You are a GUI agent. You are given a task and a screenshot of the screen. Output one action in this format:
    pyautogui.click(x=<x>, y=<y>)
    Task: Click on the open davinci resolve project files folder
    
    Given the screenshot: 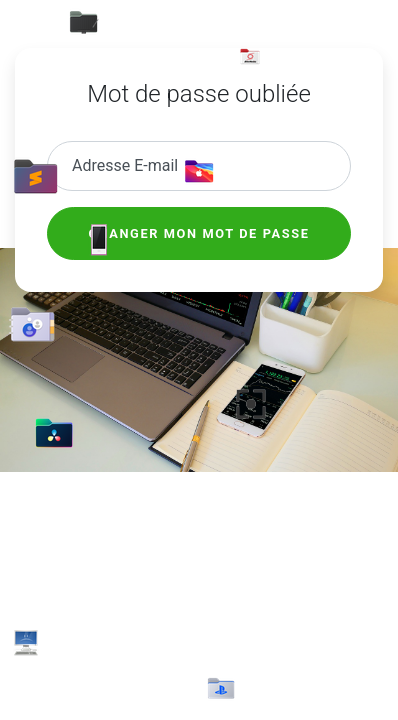 What is the action you would take?
    pyautogui.click(x=54, y=434)
    